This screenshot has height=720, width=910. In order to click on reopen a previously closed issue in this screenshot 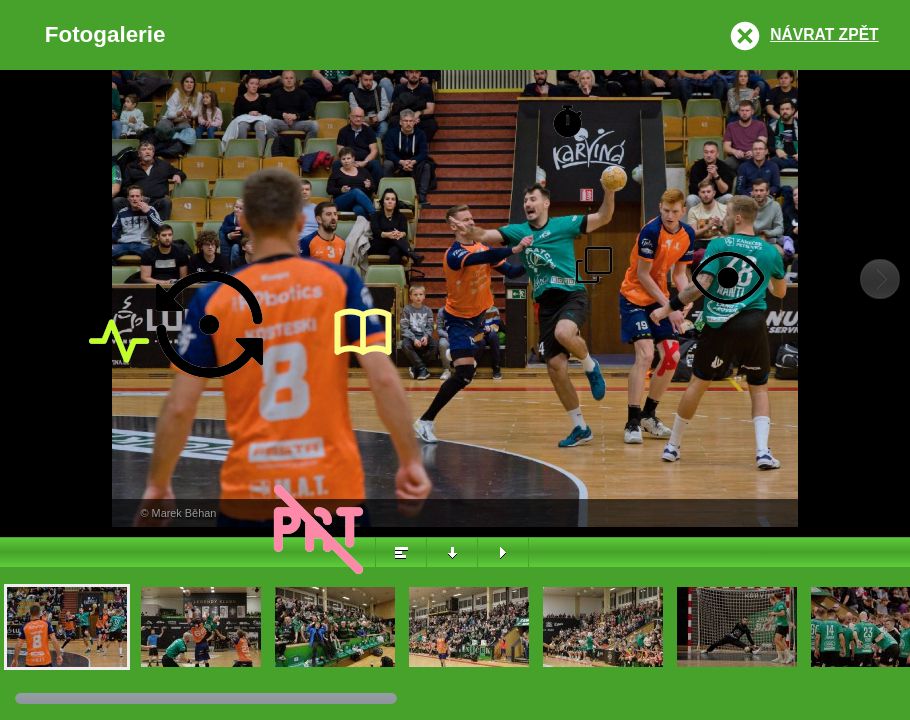, I will do `click(209, 324)`.